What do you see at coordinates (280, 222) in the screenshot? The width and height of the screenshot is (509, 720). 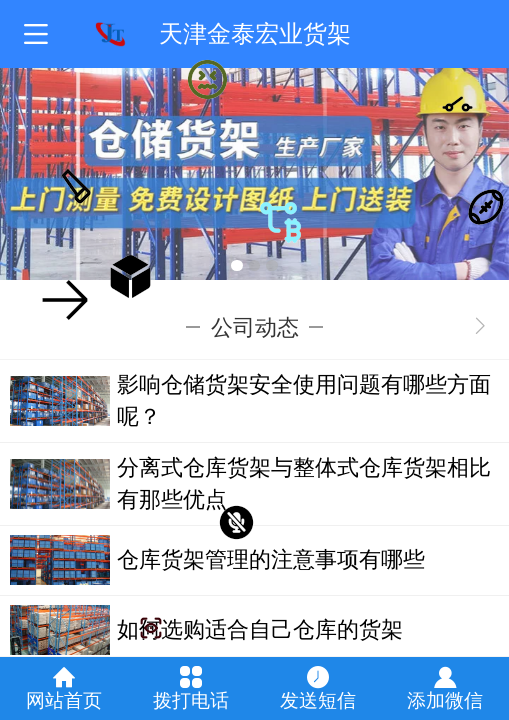 I see `view bitcoin transaction history` at bounding box center [280, 222].